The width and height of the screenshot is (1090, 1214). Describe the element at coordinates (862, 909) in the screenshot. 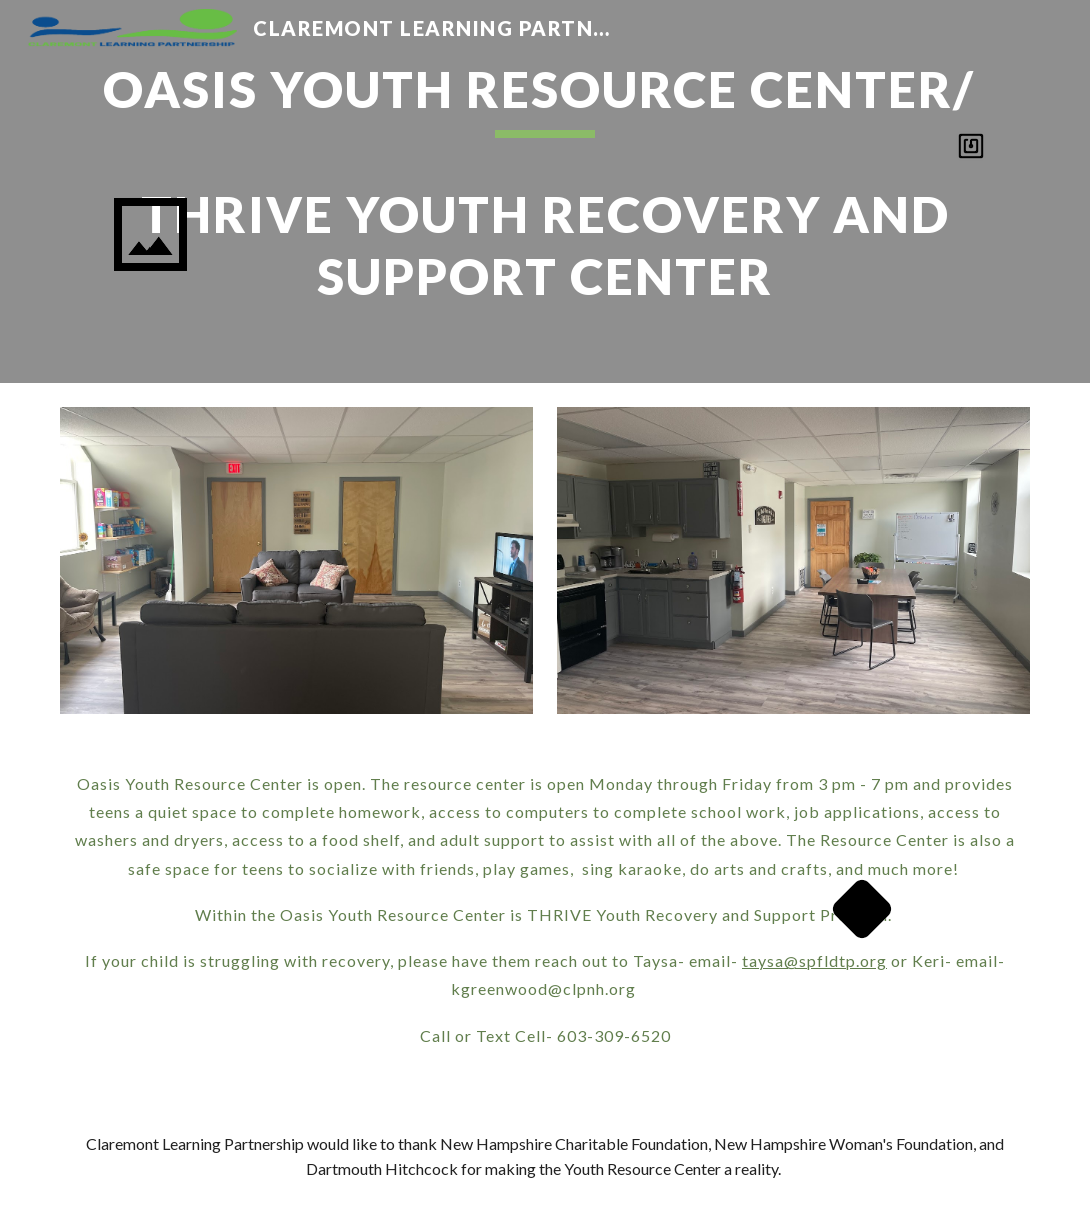

I see `indicates a diamond or rotated square marker` at that location.